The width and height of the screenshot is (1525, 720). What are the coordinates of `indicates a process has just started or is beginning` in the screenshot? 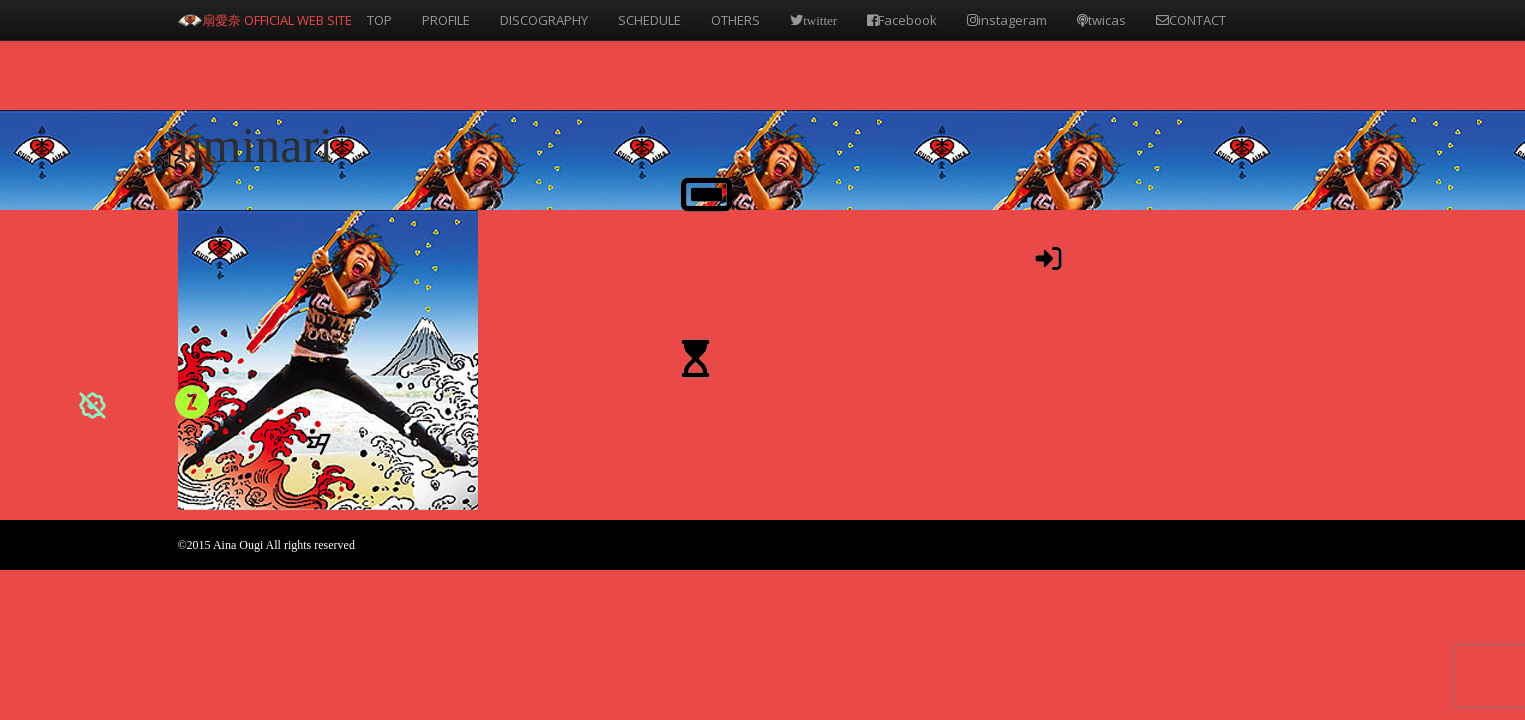 It's located at (695, 358).